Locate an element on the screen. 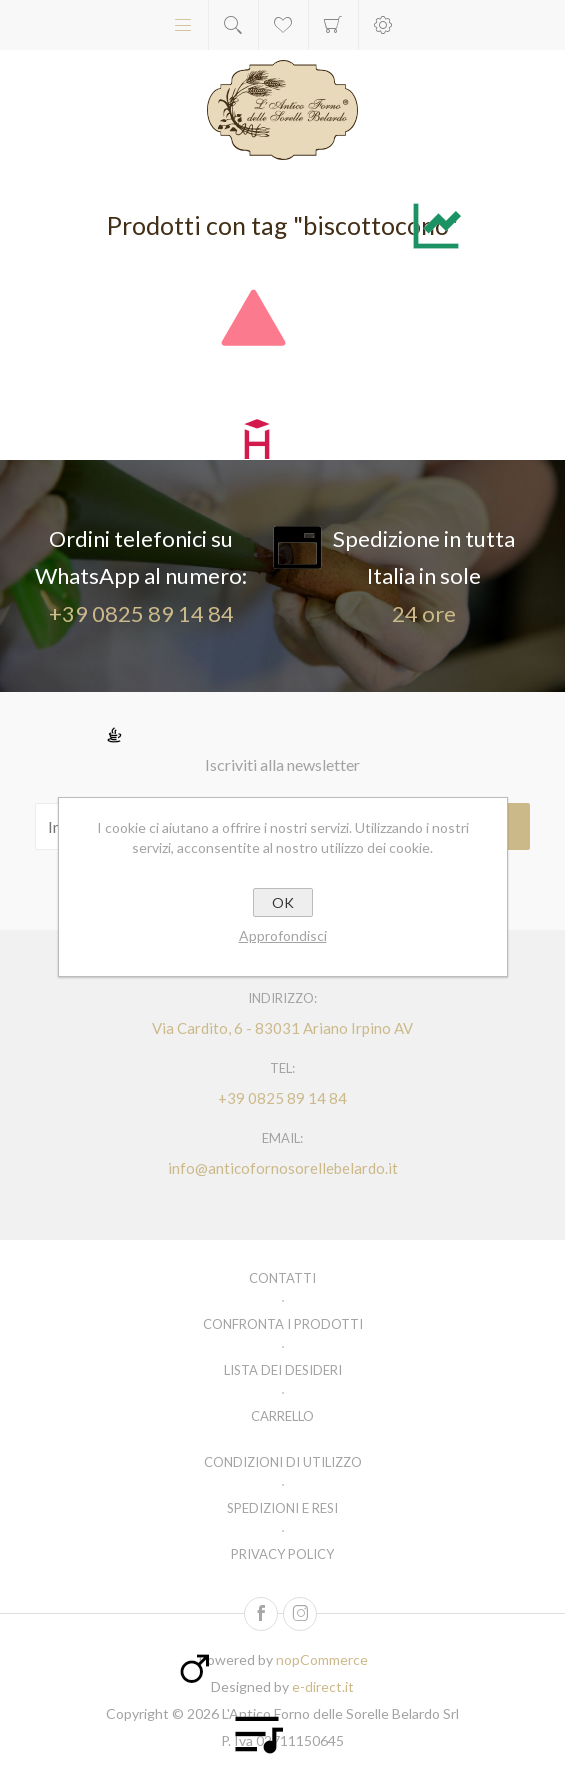  indicates java programming language or technology is located at coordinates (114, 735).